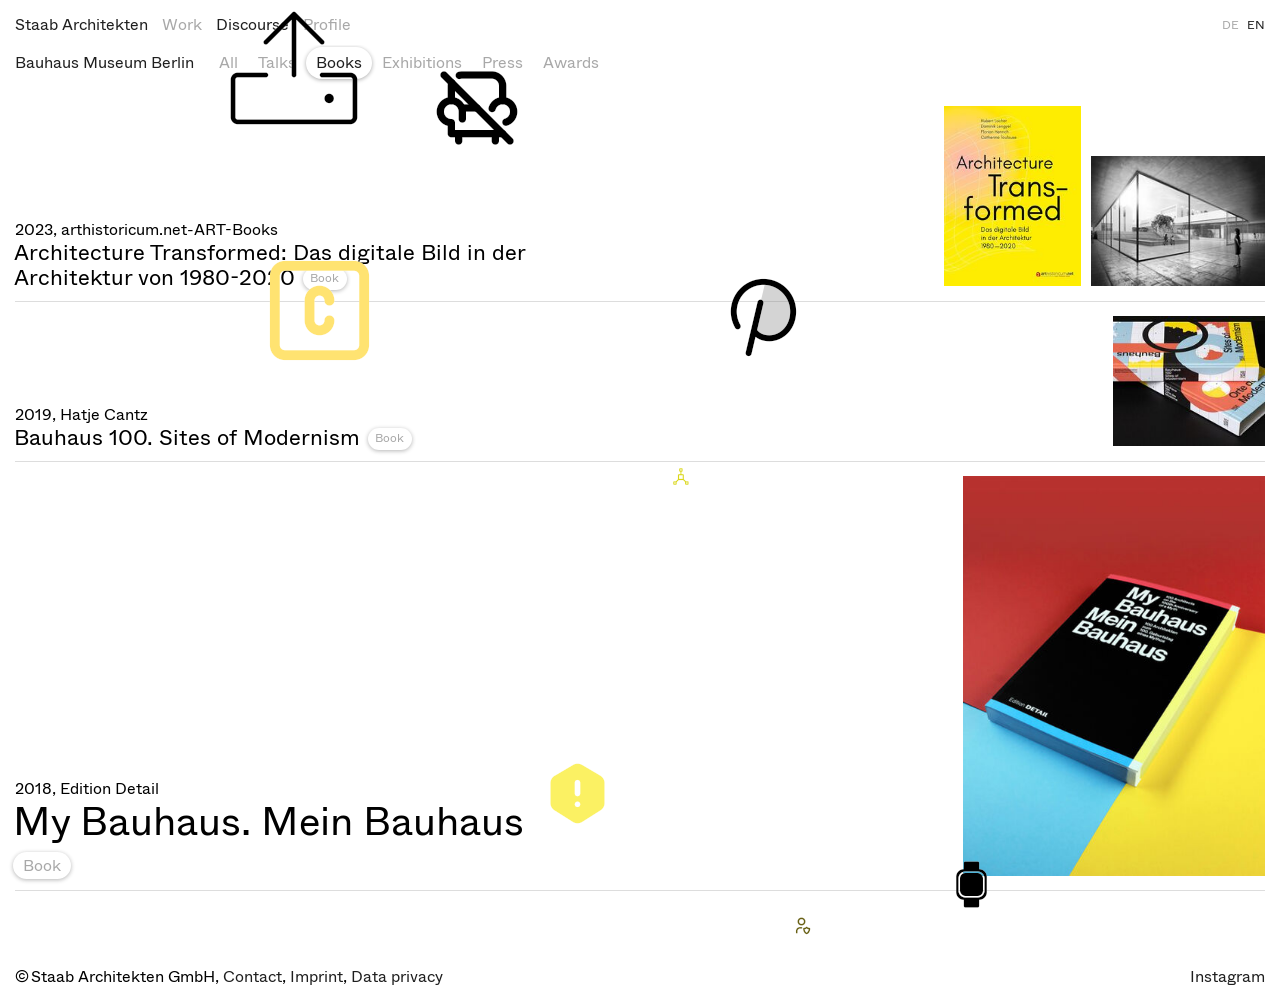 This screenshot has height=1008, width=1280. Describe the element at coordinates (681, 476) in the screenshot. I see `view type hierarchy in code editor` at that location.